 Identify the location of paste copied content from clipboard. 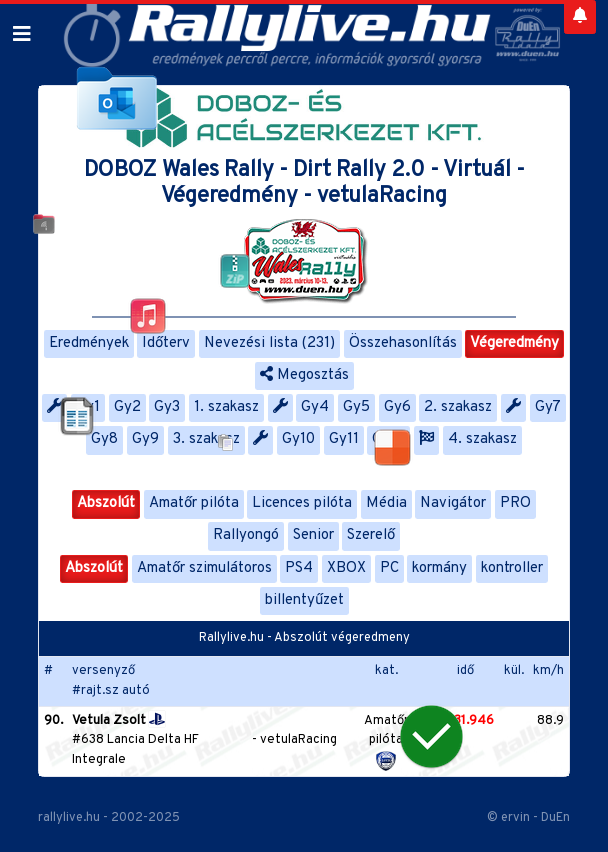
(225, 442).